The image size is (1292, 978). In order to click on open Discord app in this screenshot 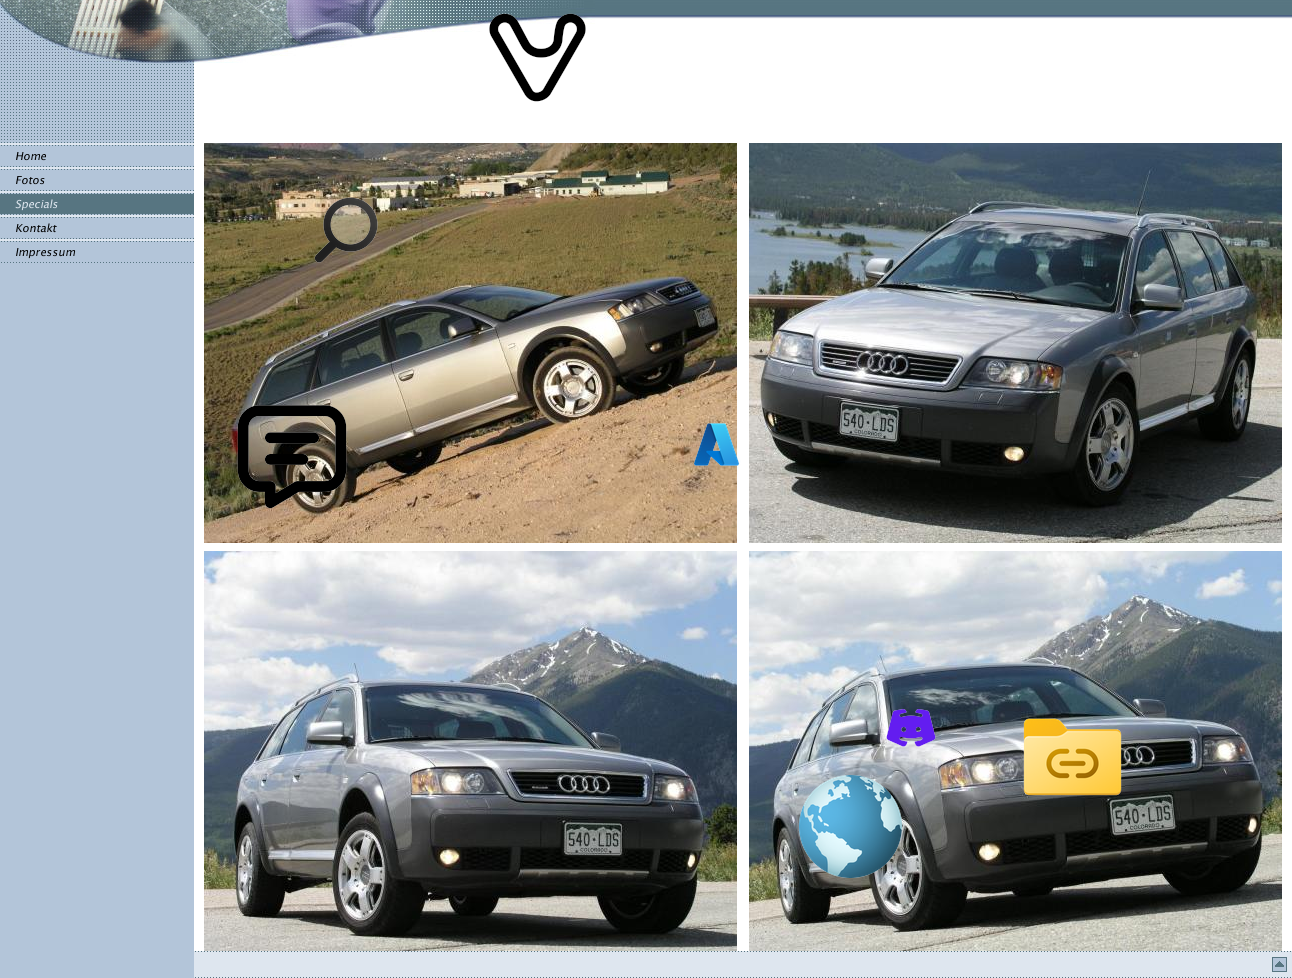, I will do `click(911, 727)`.